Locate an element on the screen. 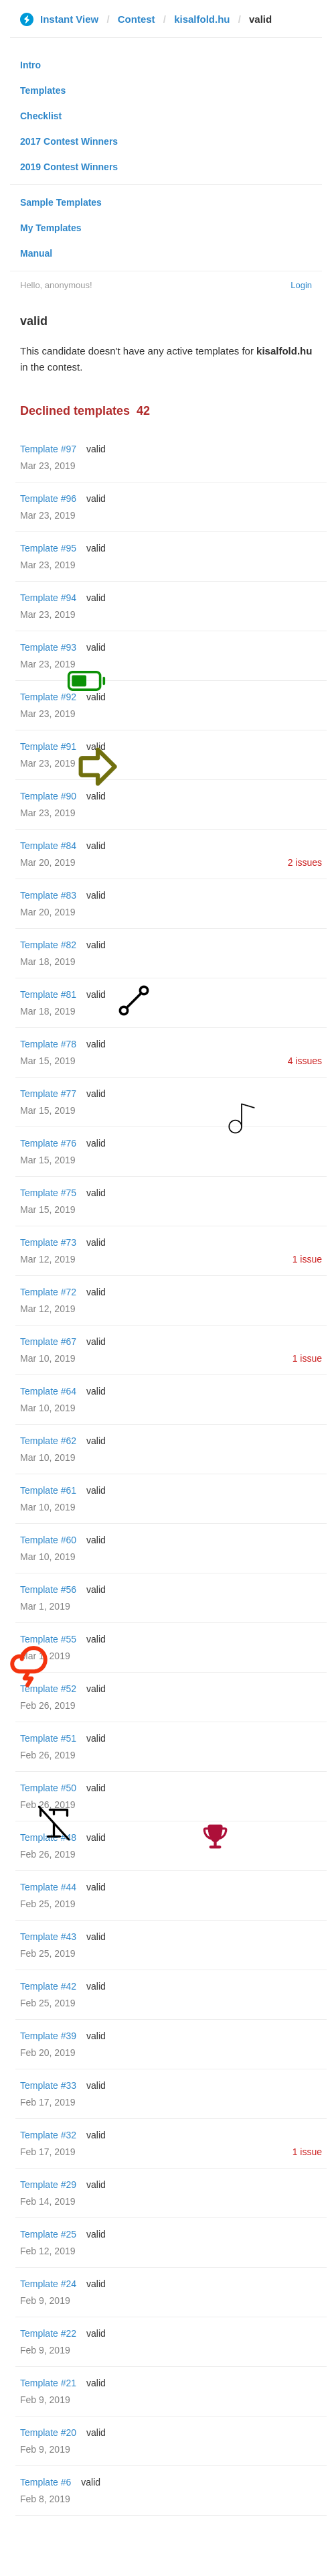  indicates battery at 50% charge level is located at coordinates (86, 681).